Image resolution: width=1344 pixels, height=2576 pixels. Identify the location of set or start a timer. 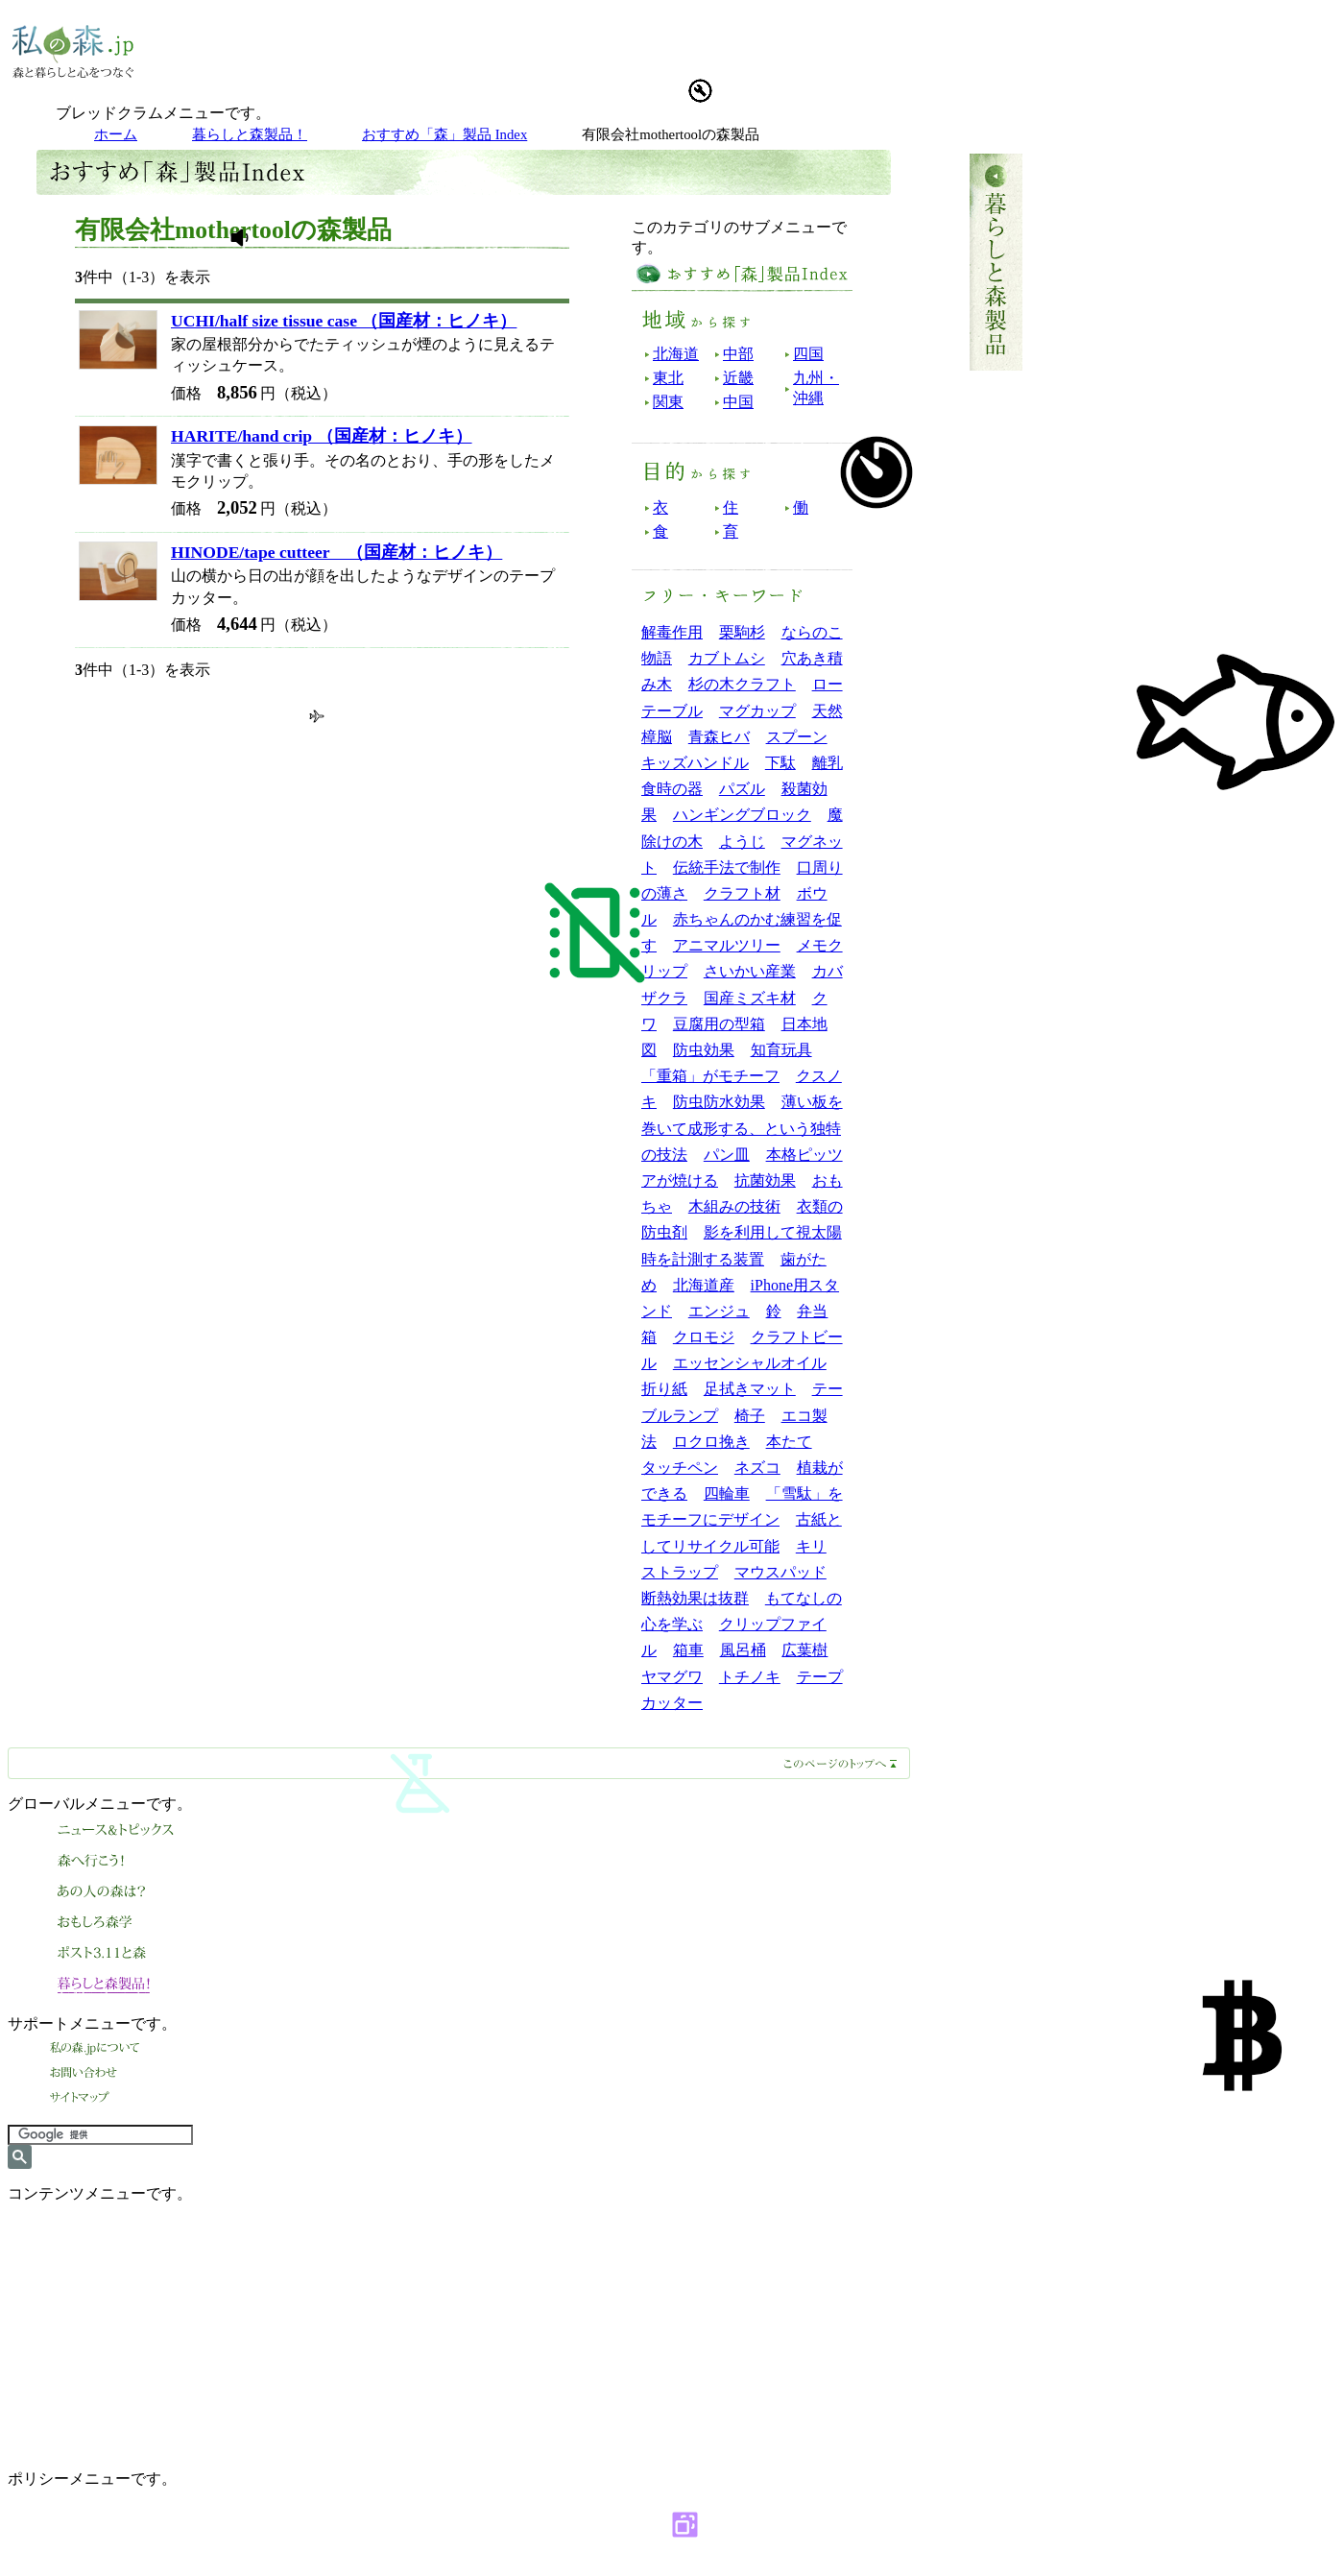
(876, 472).